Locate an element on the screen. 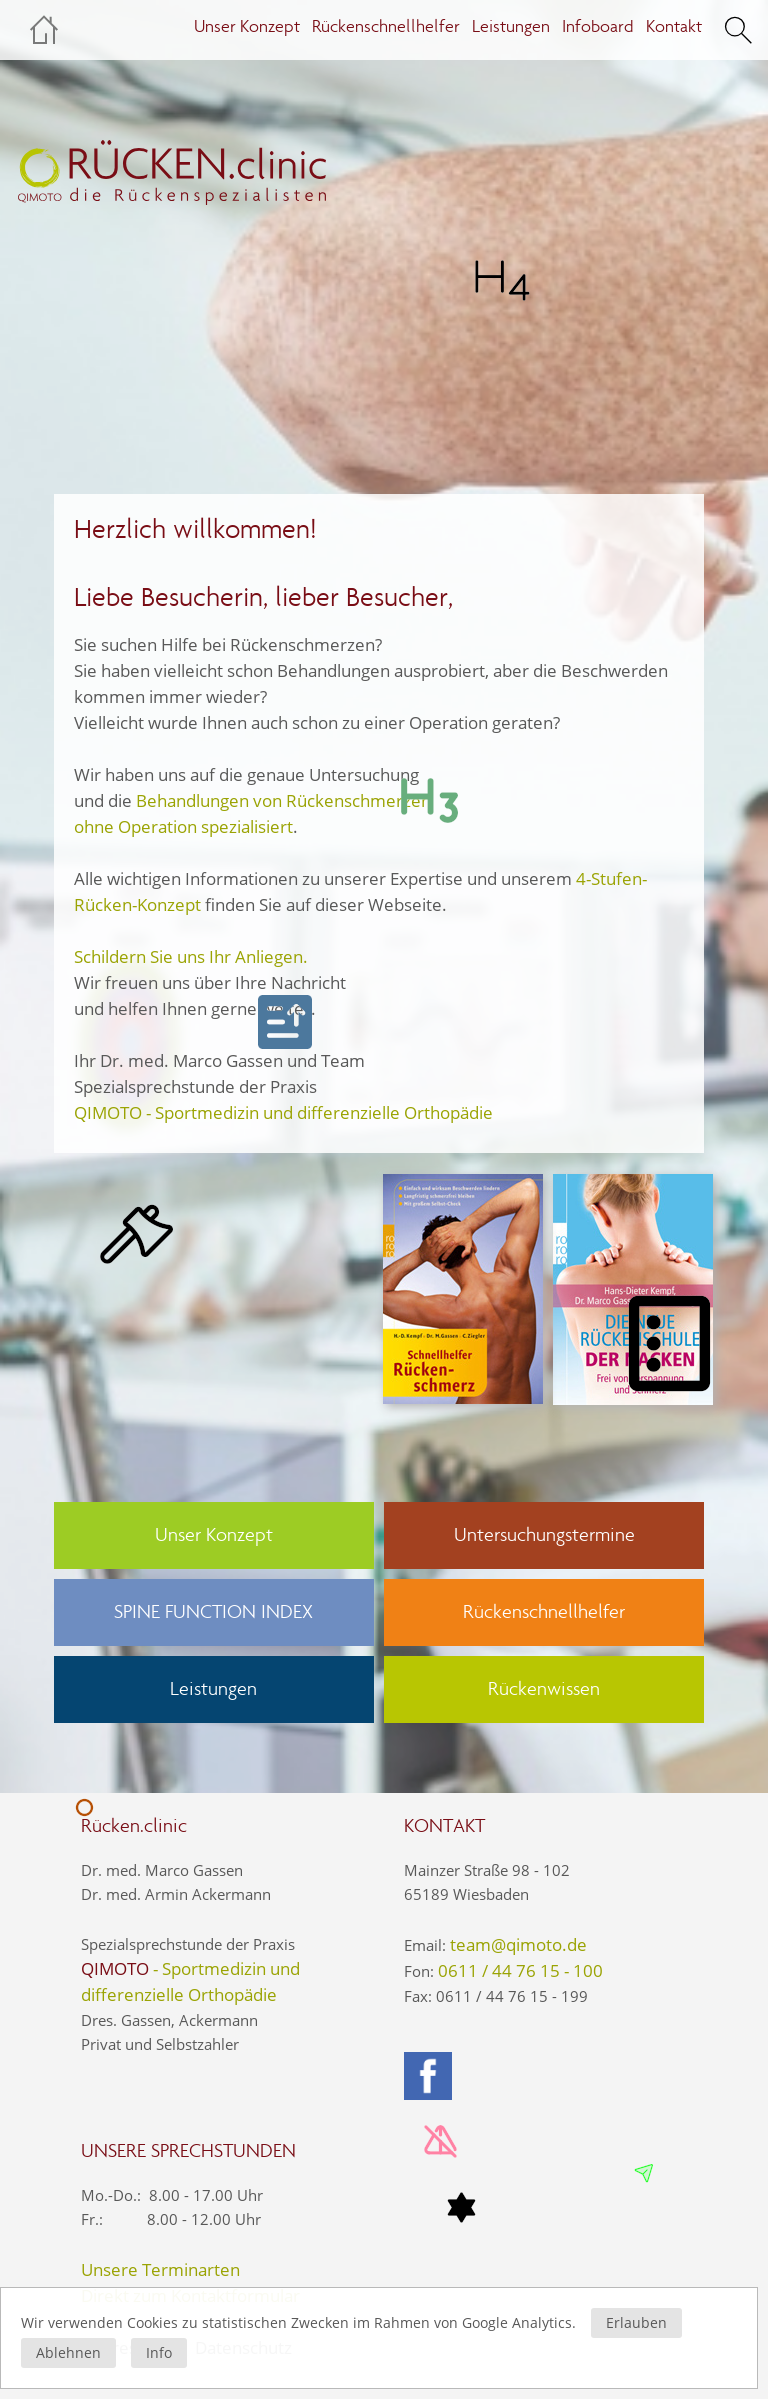 This screenshot has width=768, height=2399. send a message is located at coordinates (644, 2172).